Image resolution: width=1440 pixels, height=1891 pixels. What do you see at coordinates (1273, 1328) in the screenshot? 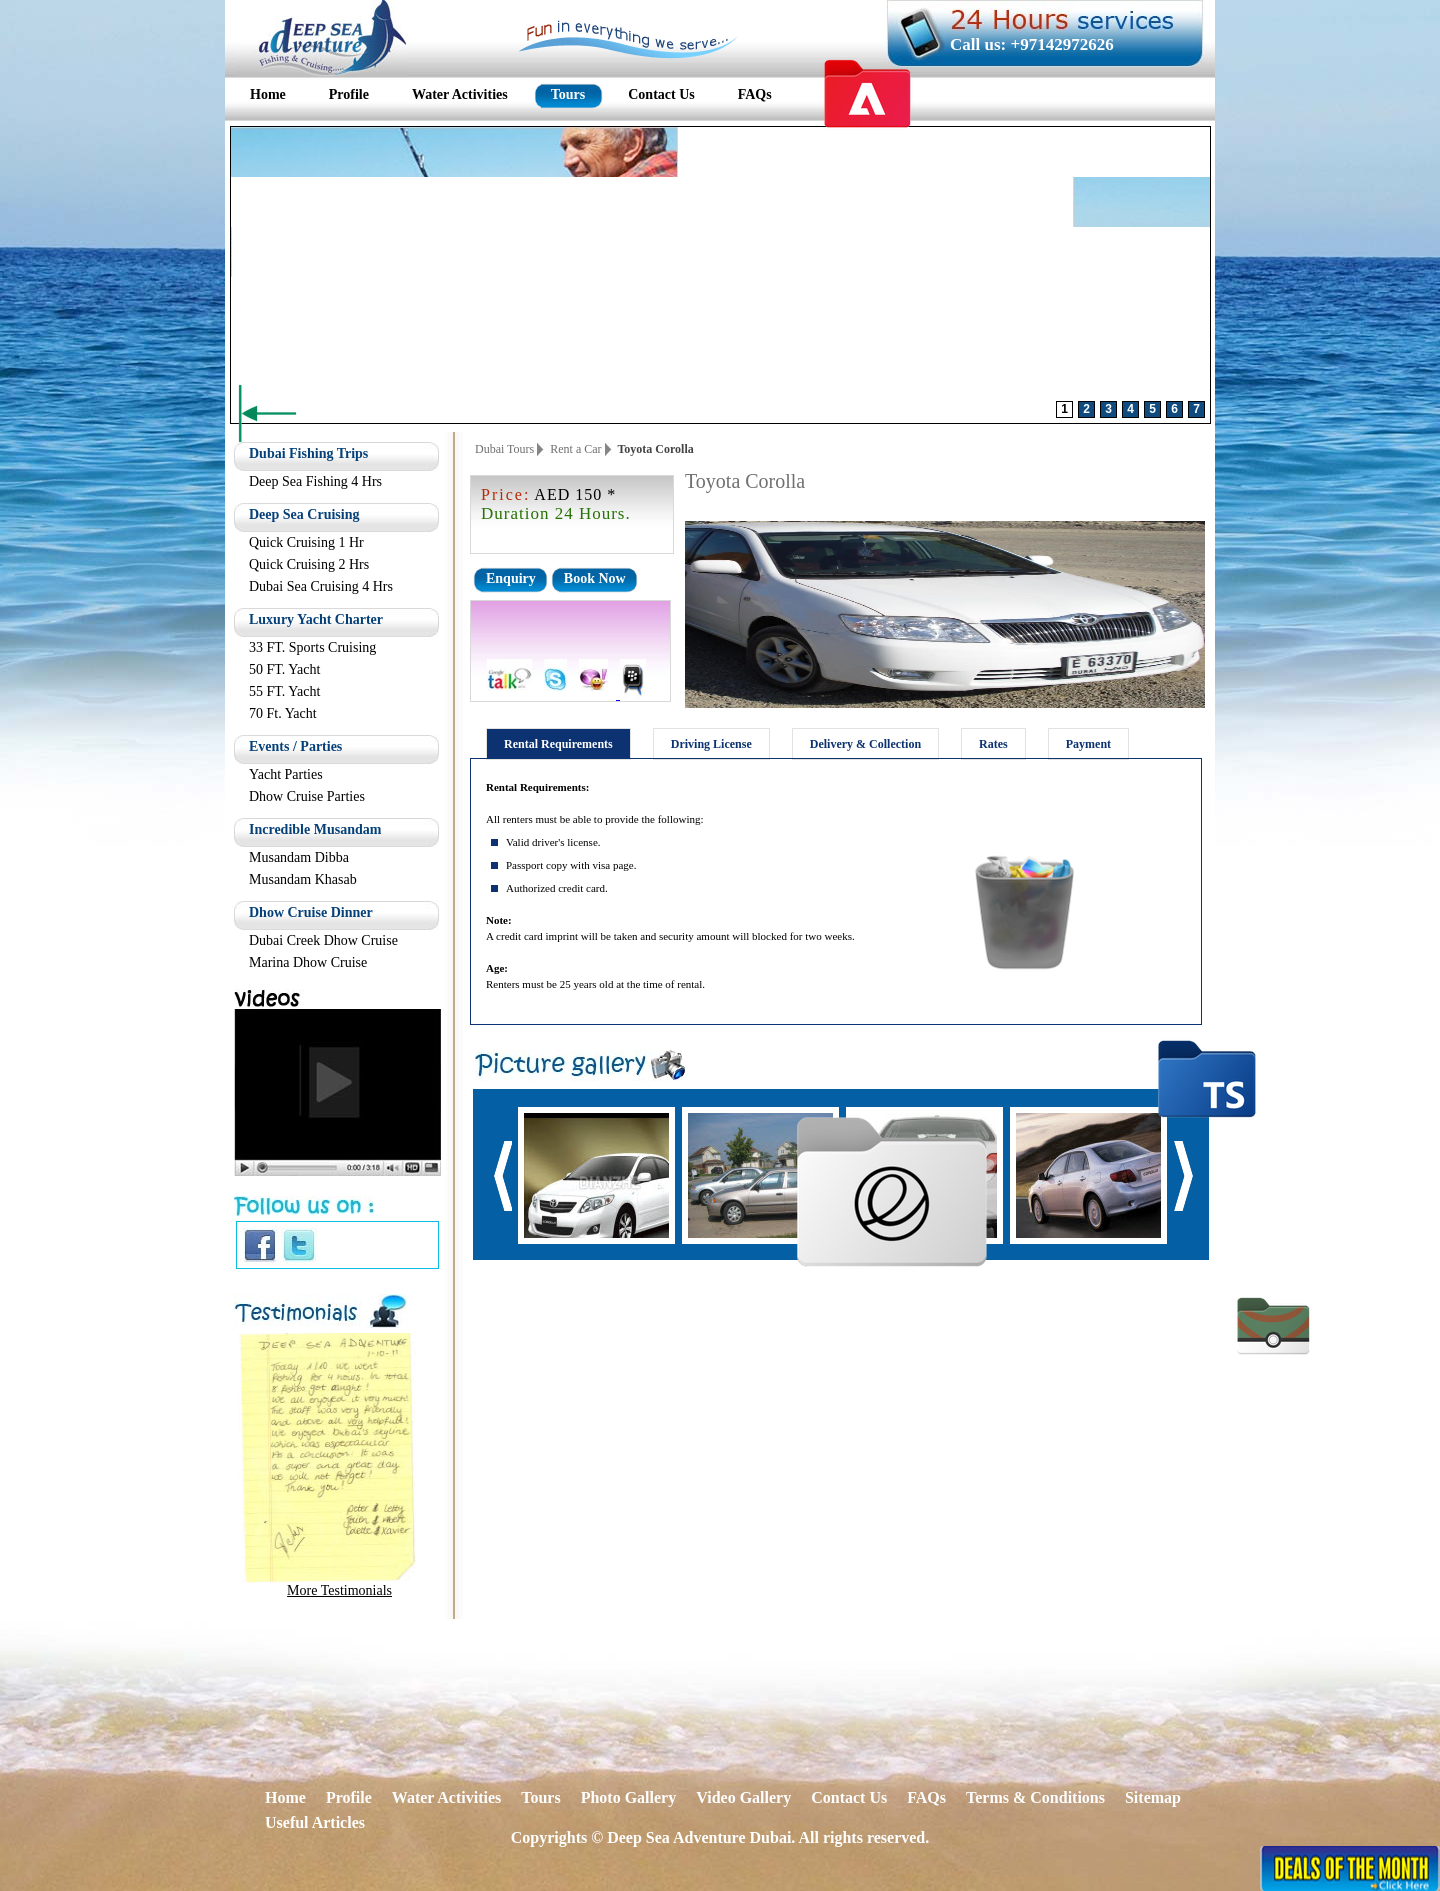
I see `folder for pokémon nest ball related content` at bounding box center [1273, 1328].